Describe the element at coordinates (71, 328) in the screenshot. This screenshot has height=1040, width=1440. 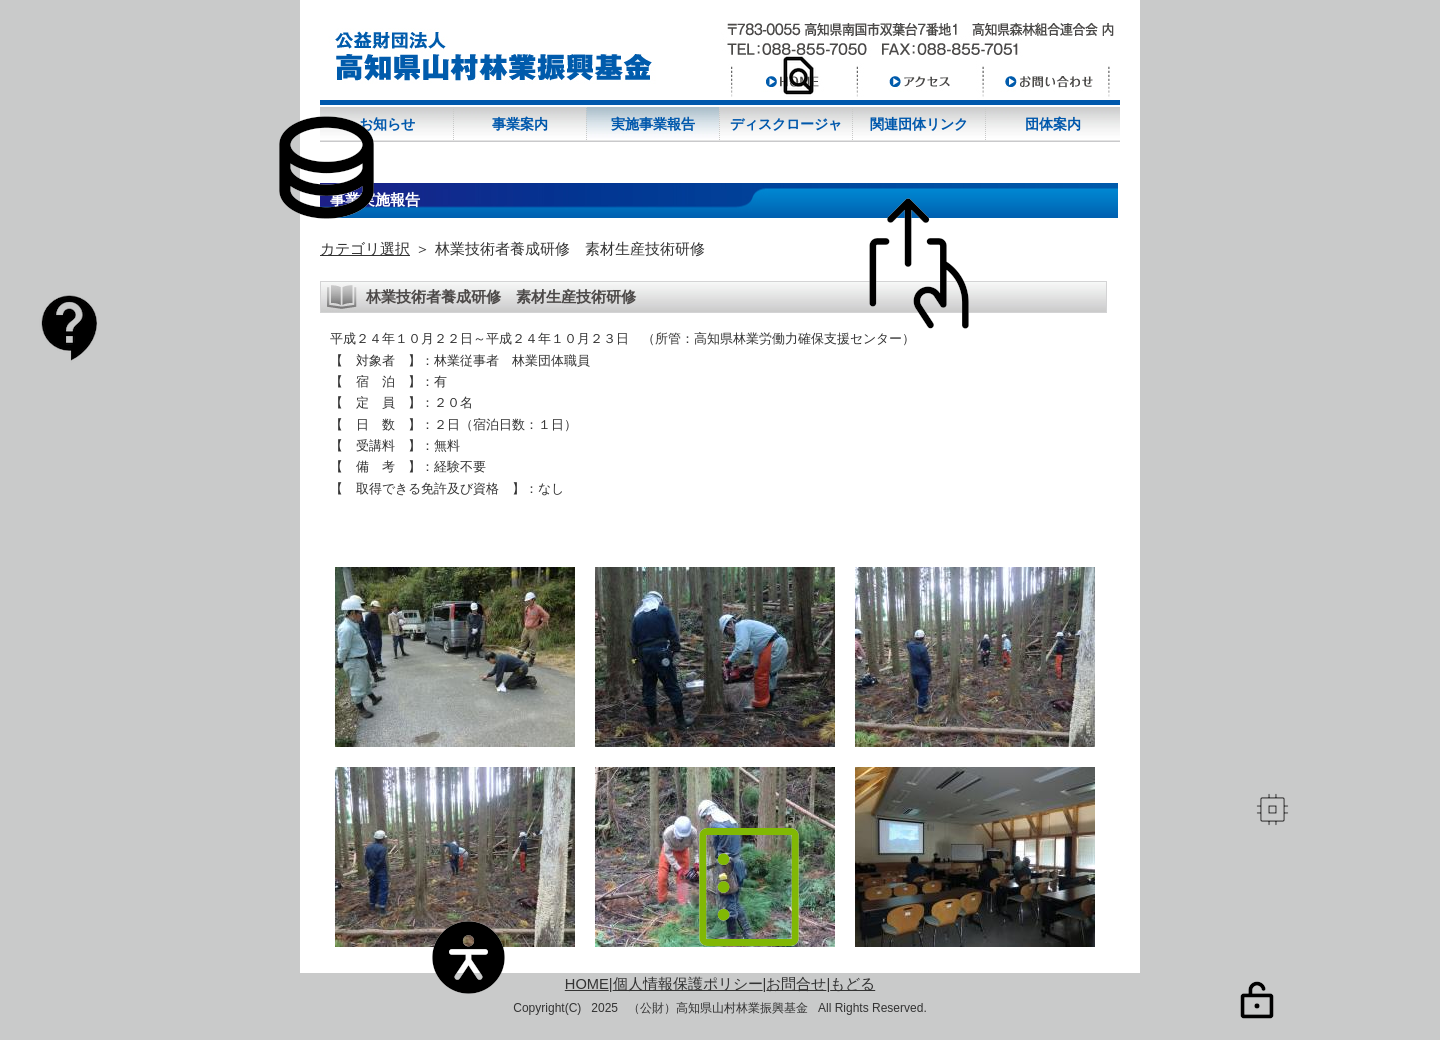
I see `contact customer support` at that location.